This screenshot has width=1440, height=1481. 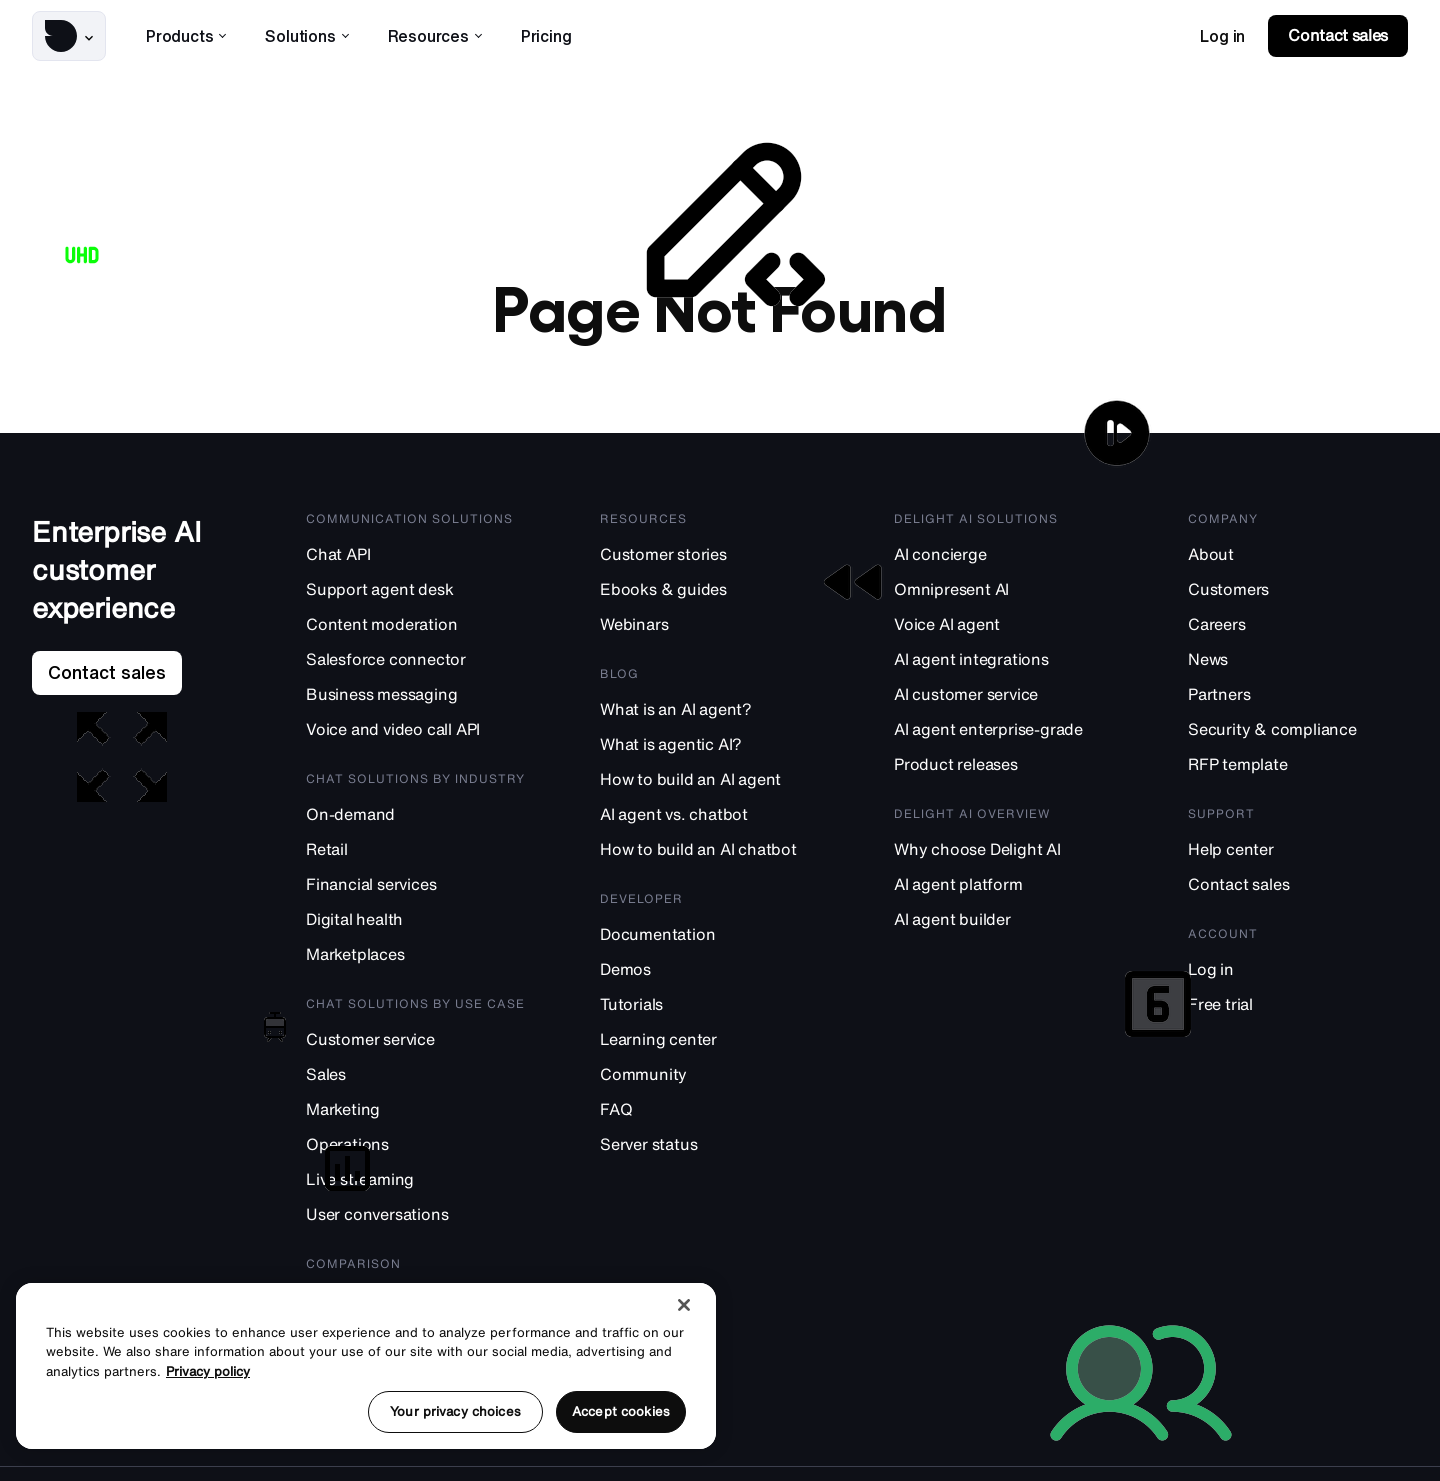 What do you see at coordinates (275, 1027) in the screenshot?
I see `view tram or streetcar routes` at bounding box center [275, 1027].